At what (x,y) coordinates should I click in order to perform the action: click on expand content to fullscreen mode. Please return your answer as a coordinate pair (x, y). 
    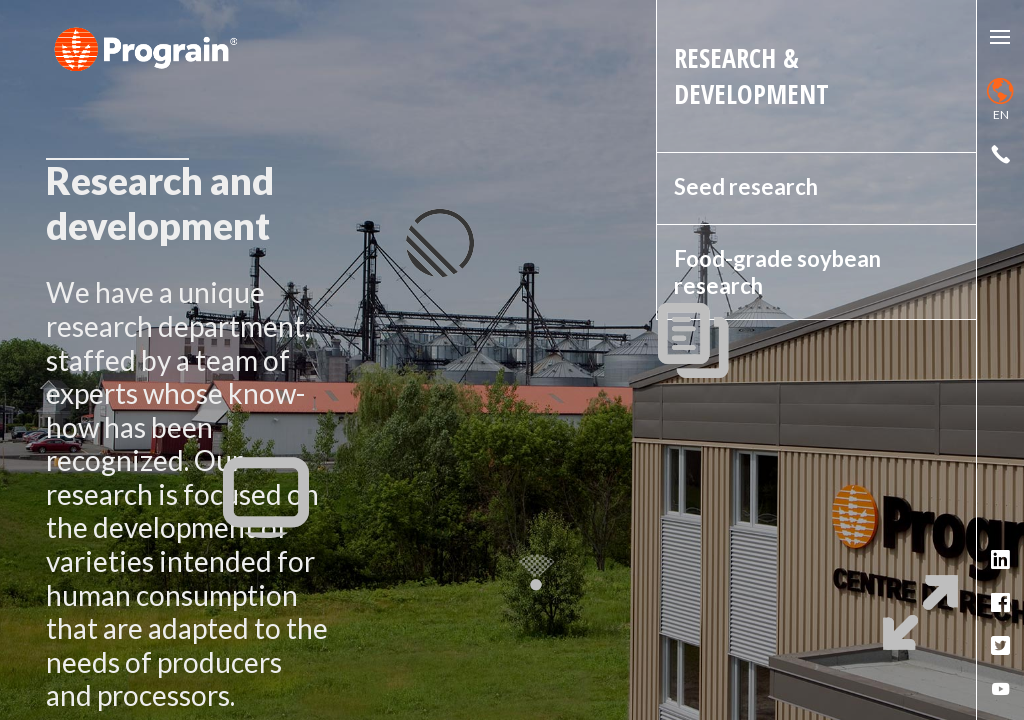
    Looking at the image, I should click on (920, 612).